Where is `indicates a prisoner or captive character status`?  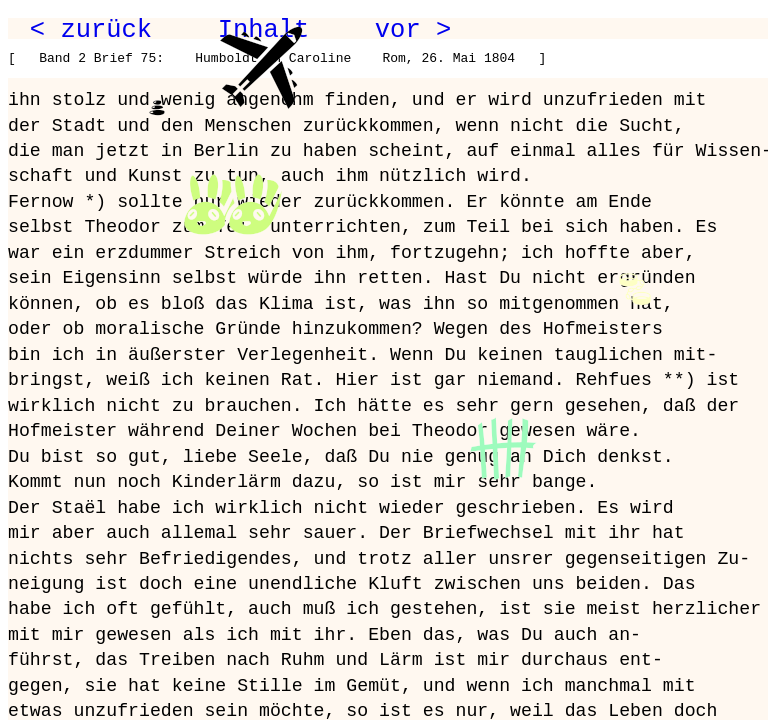 indicates a prisoner or captive character status is located at coordinates (635, 289).